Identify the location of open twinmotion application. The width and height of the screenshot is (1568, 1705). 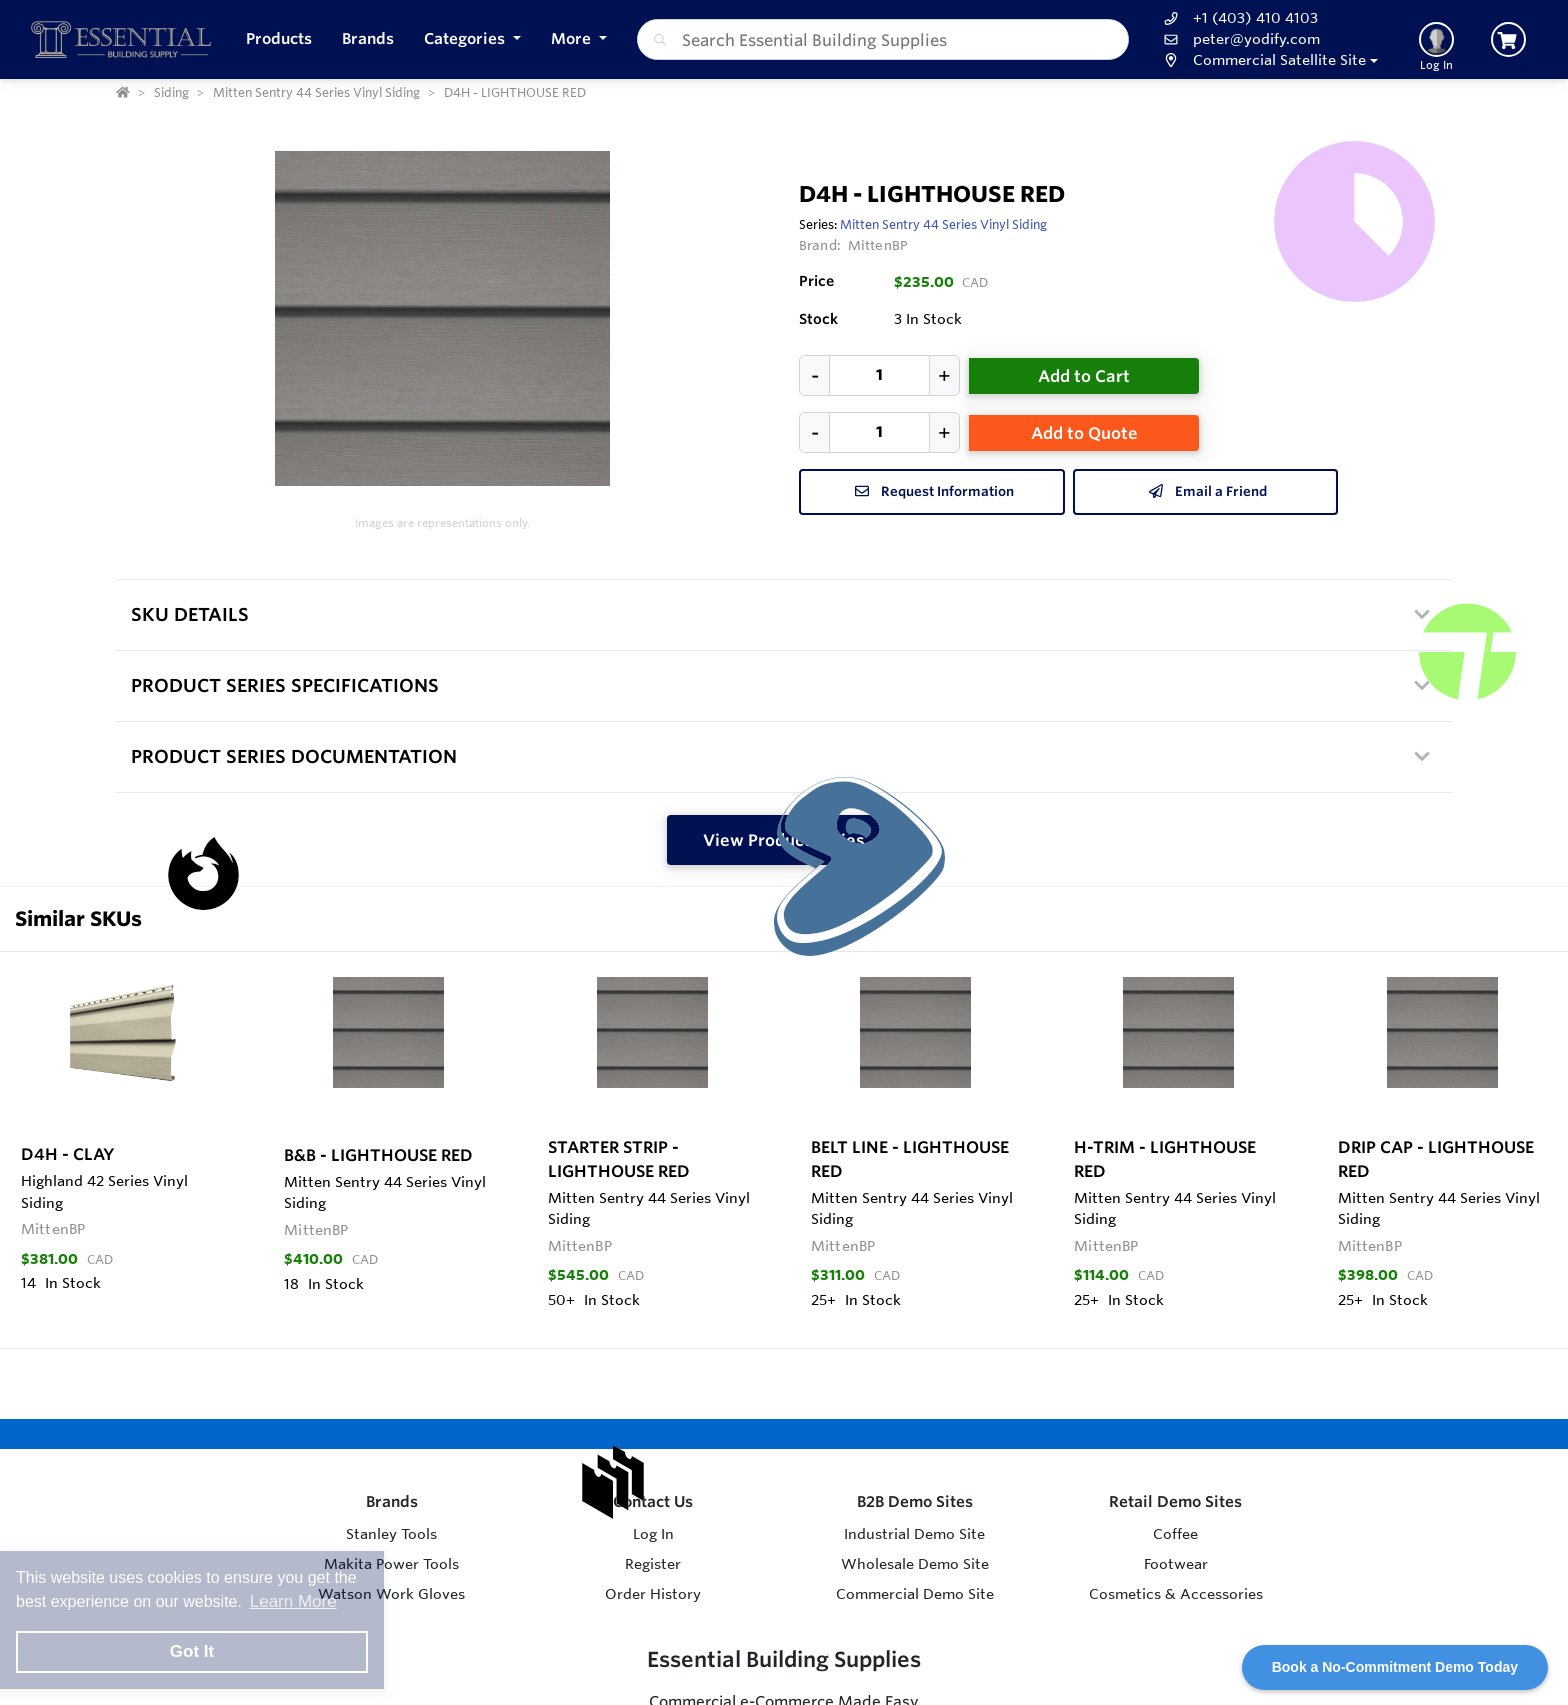
(1467, 651).